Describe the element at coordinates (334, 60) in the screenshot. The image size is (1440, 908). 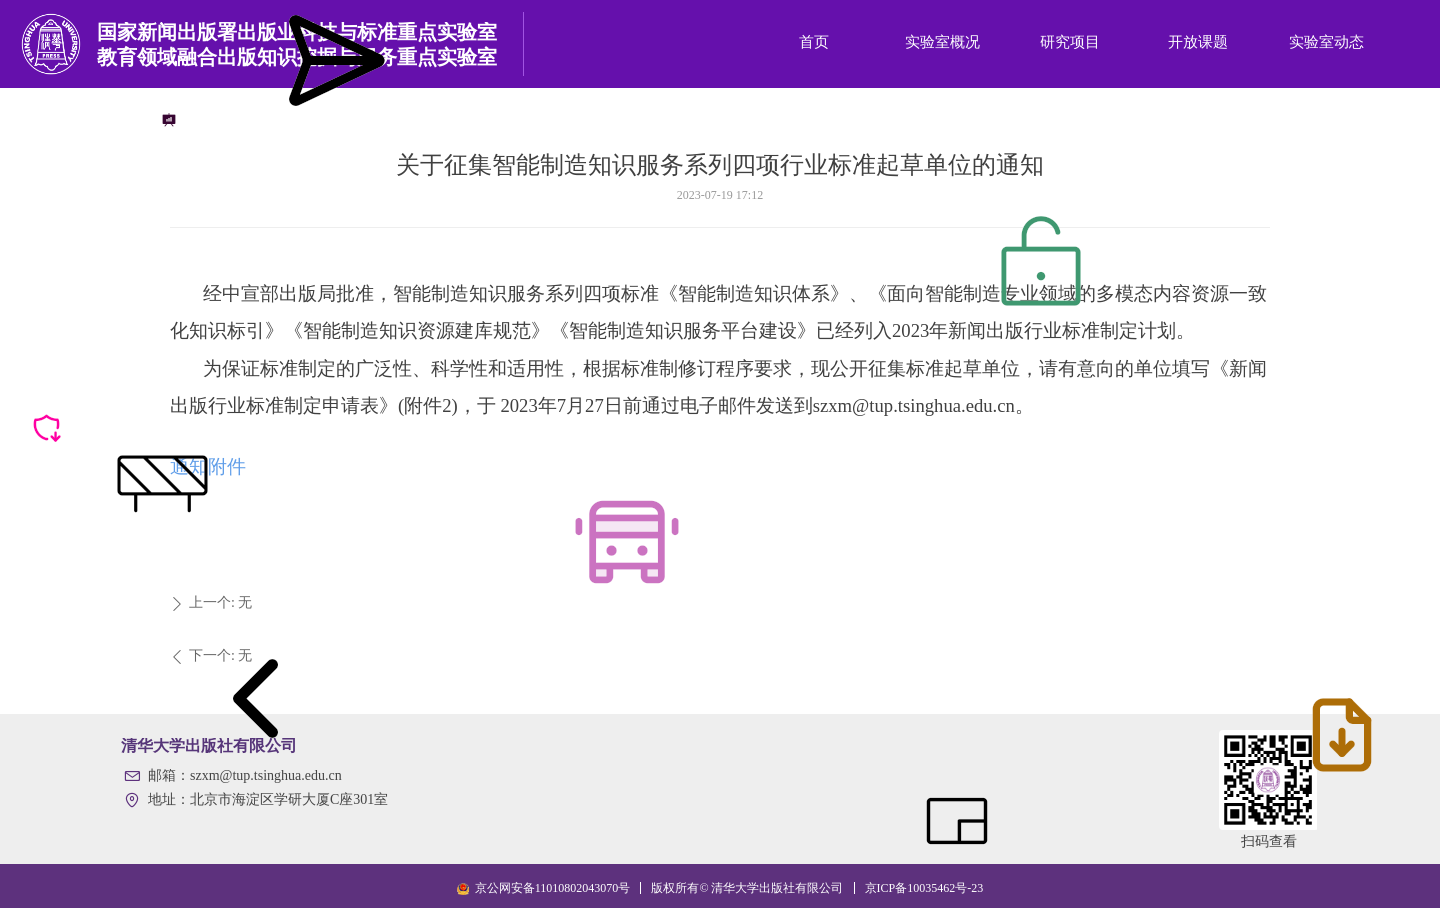
I see `send a message` at that location.